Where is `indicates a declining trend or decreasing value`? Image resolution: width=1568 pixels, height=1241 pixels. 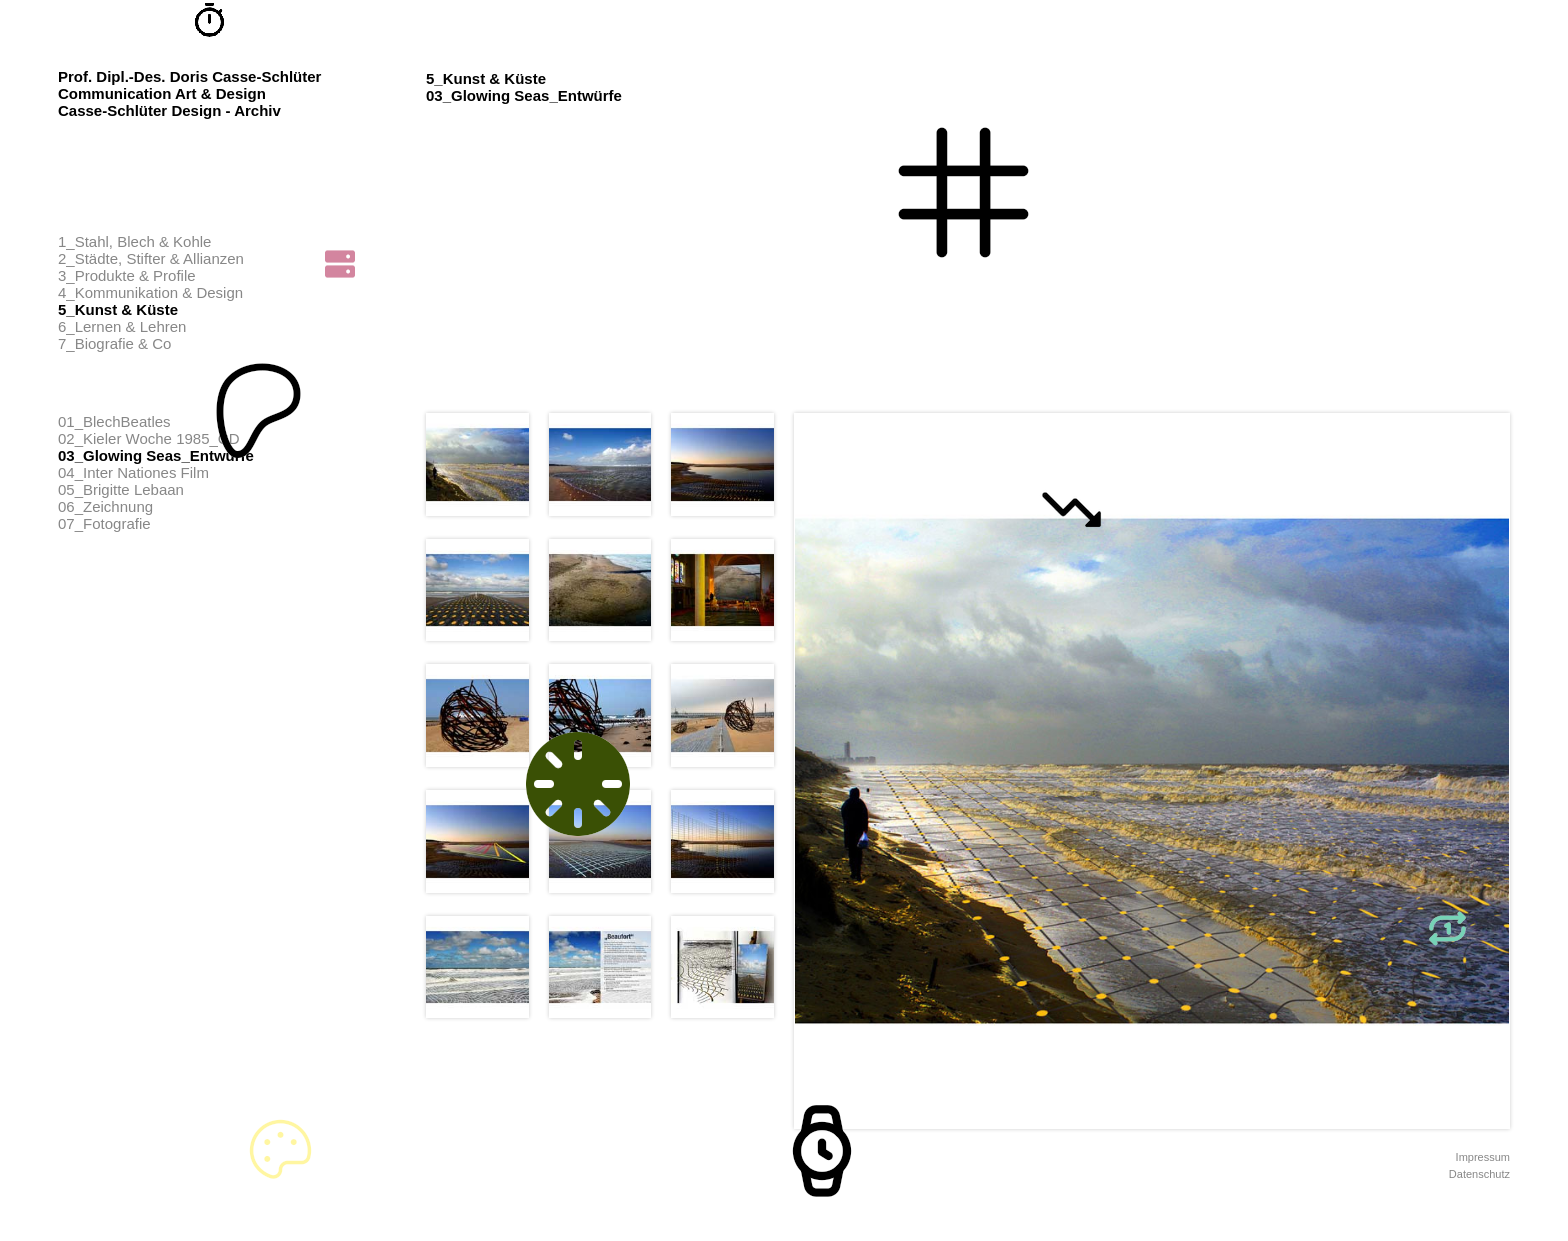 indicates a declining trend or decreasing value is located at coordinates (1071, 509).